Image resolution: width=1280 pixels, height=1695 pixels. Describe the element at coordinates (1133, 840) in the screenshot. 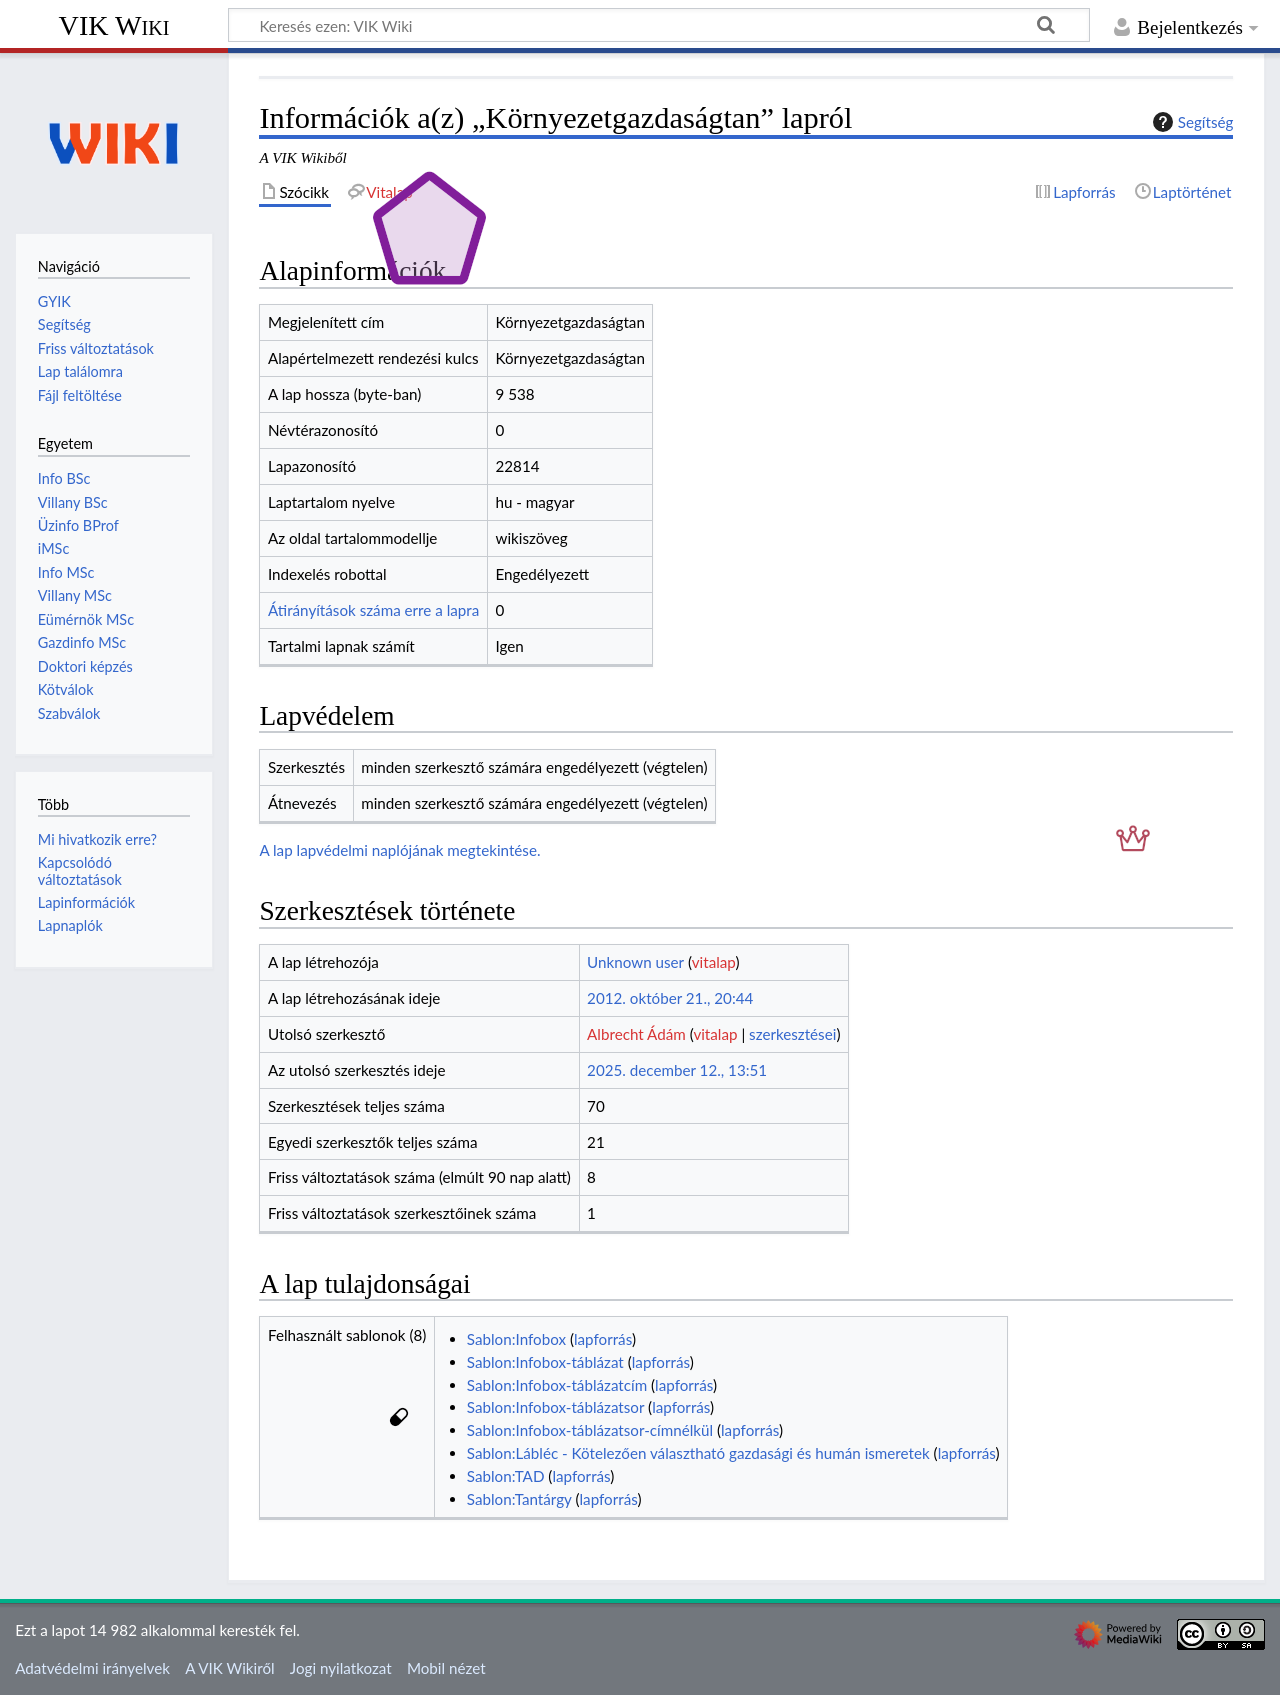

I see `indicates premium or pro subscription status` at that location.